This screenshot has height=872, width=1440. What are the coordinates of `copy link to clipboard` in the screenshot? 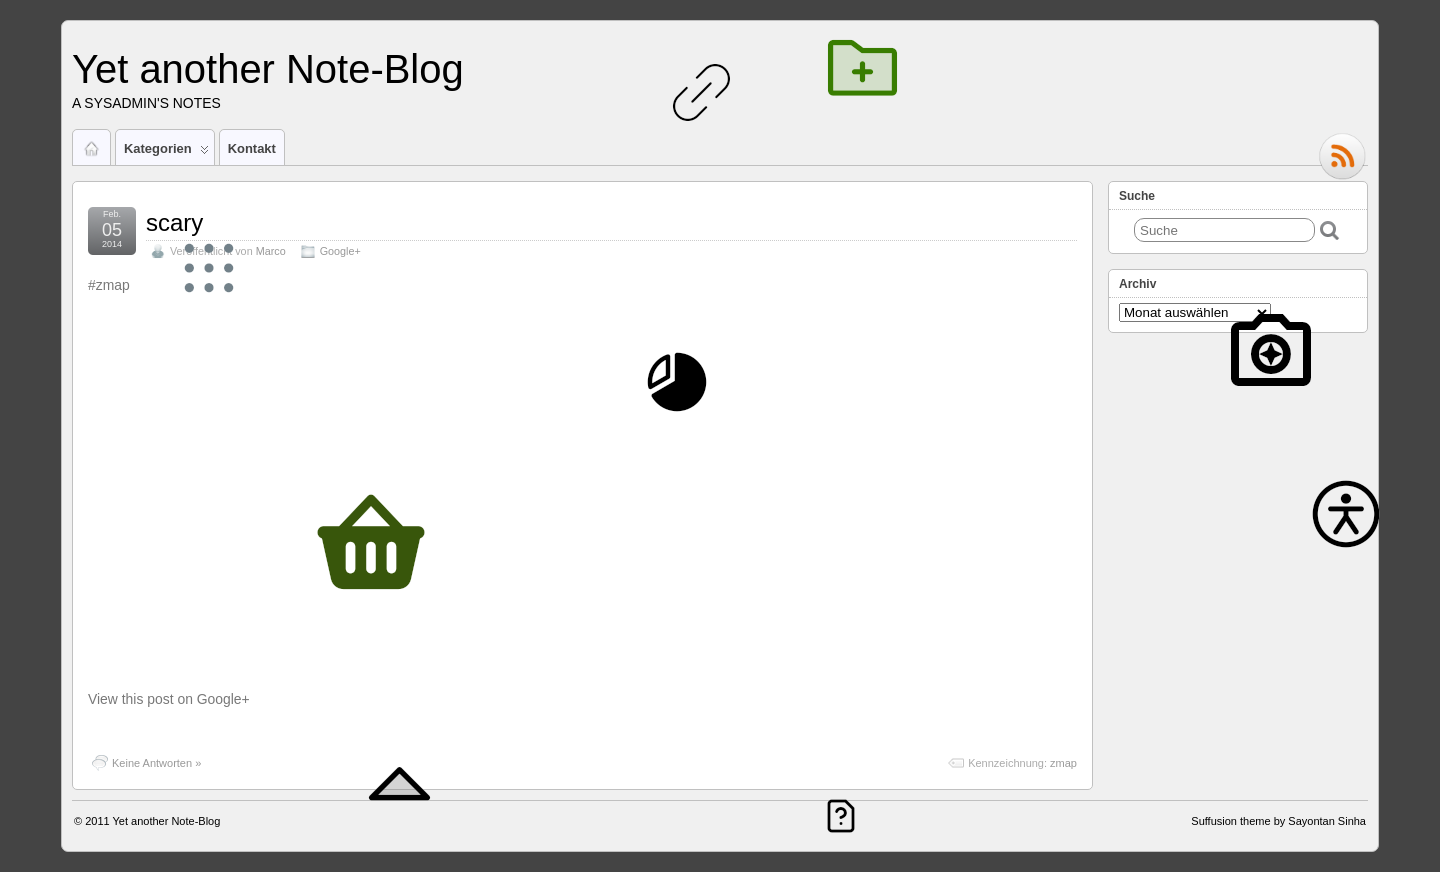 It's located at (701, 92).